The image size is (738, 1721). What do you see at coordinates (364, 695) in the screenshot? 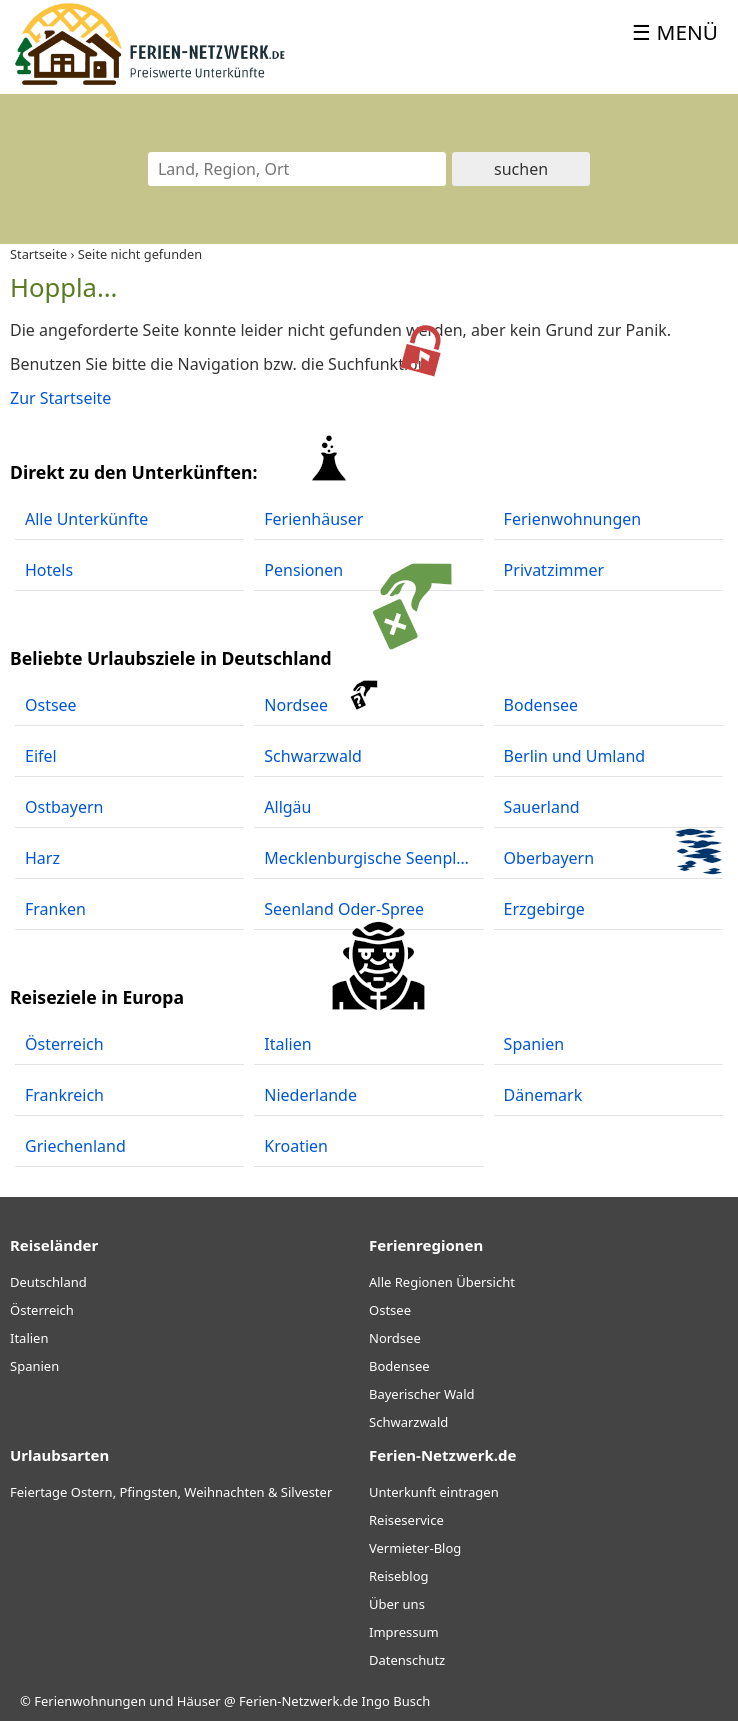
I see `draw a random card from the deck` at bounding box center [364, 695].